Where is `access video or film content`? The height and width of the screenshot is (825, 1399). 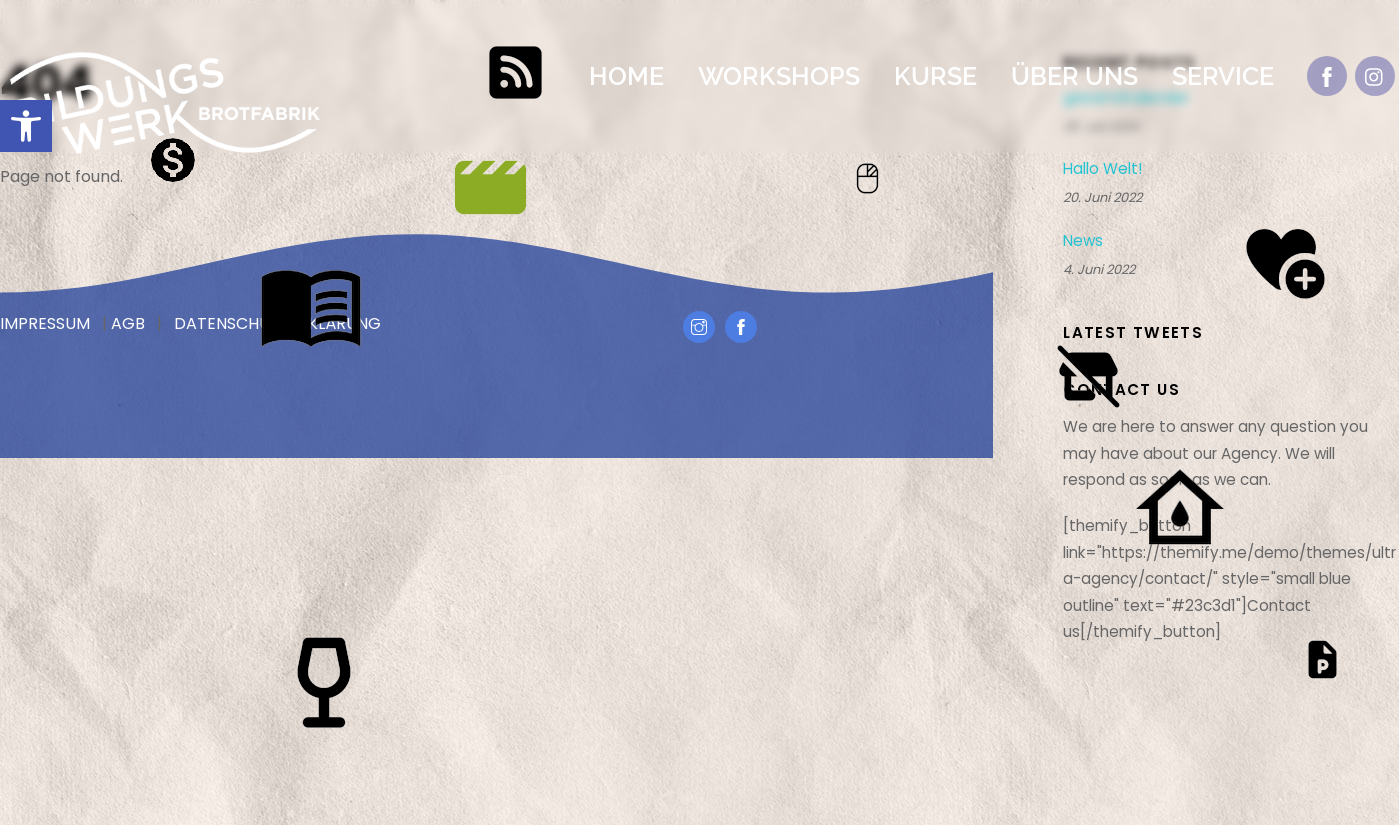 access video or film content is located at coordinates (490, 187).